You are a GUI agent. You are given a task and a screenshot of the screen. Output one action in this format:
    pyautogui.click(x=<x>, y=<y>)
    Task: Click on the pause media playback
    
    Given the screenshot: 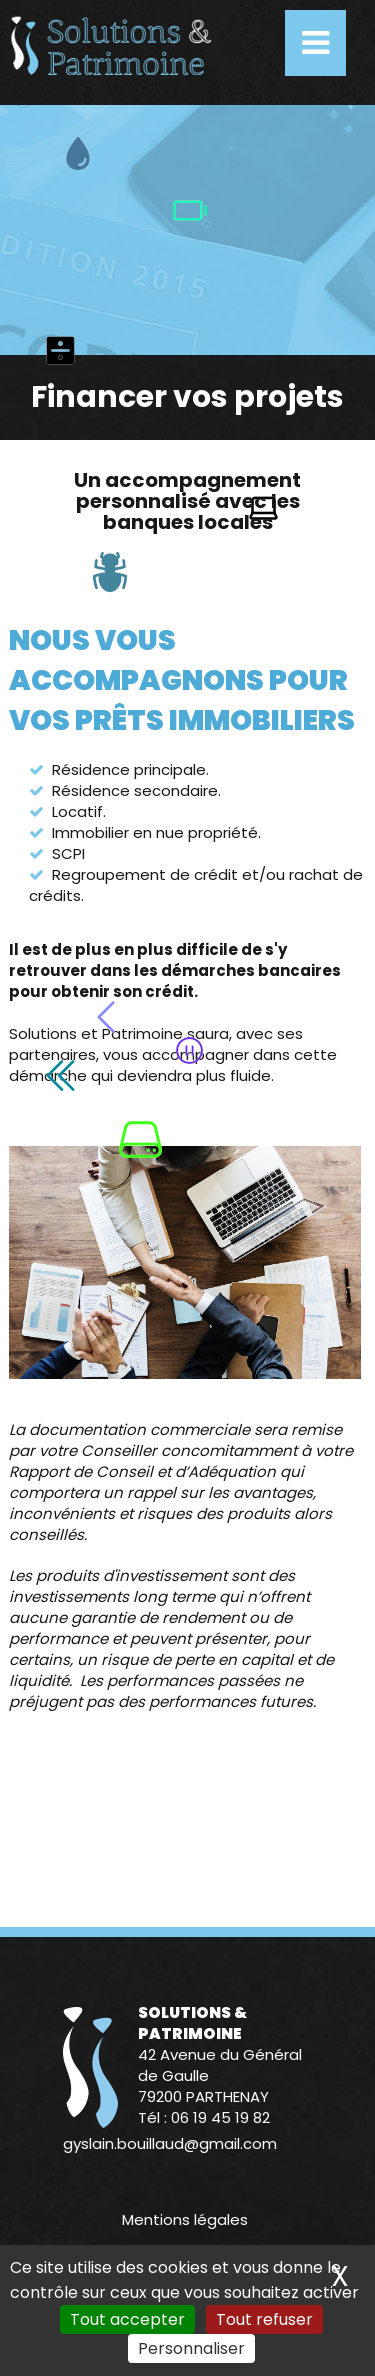 What is the action you would take?
    pyautogui.click(x=189, y=1050)
    